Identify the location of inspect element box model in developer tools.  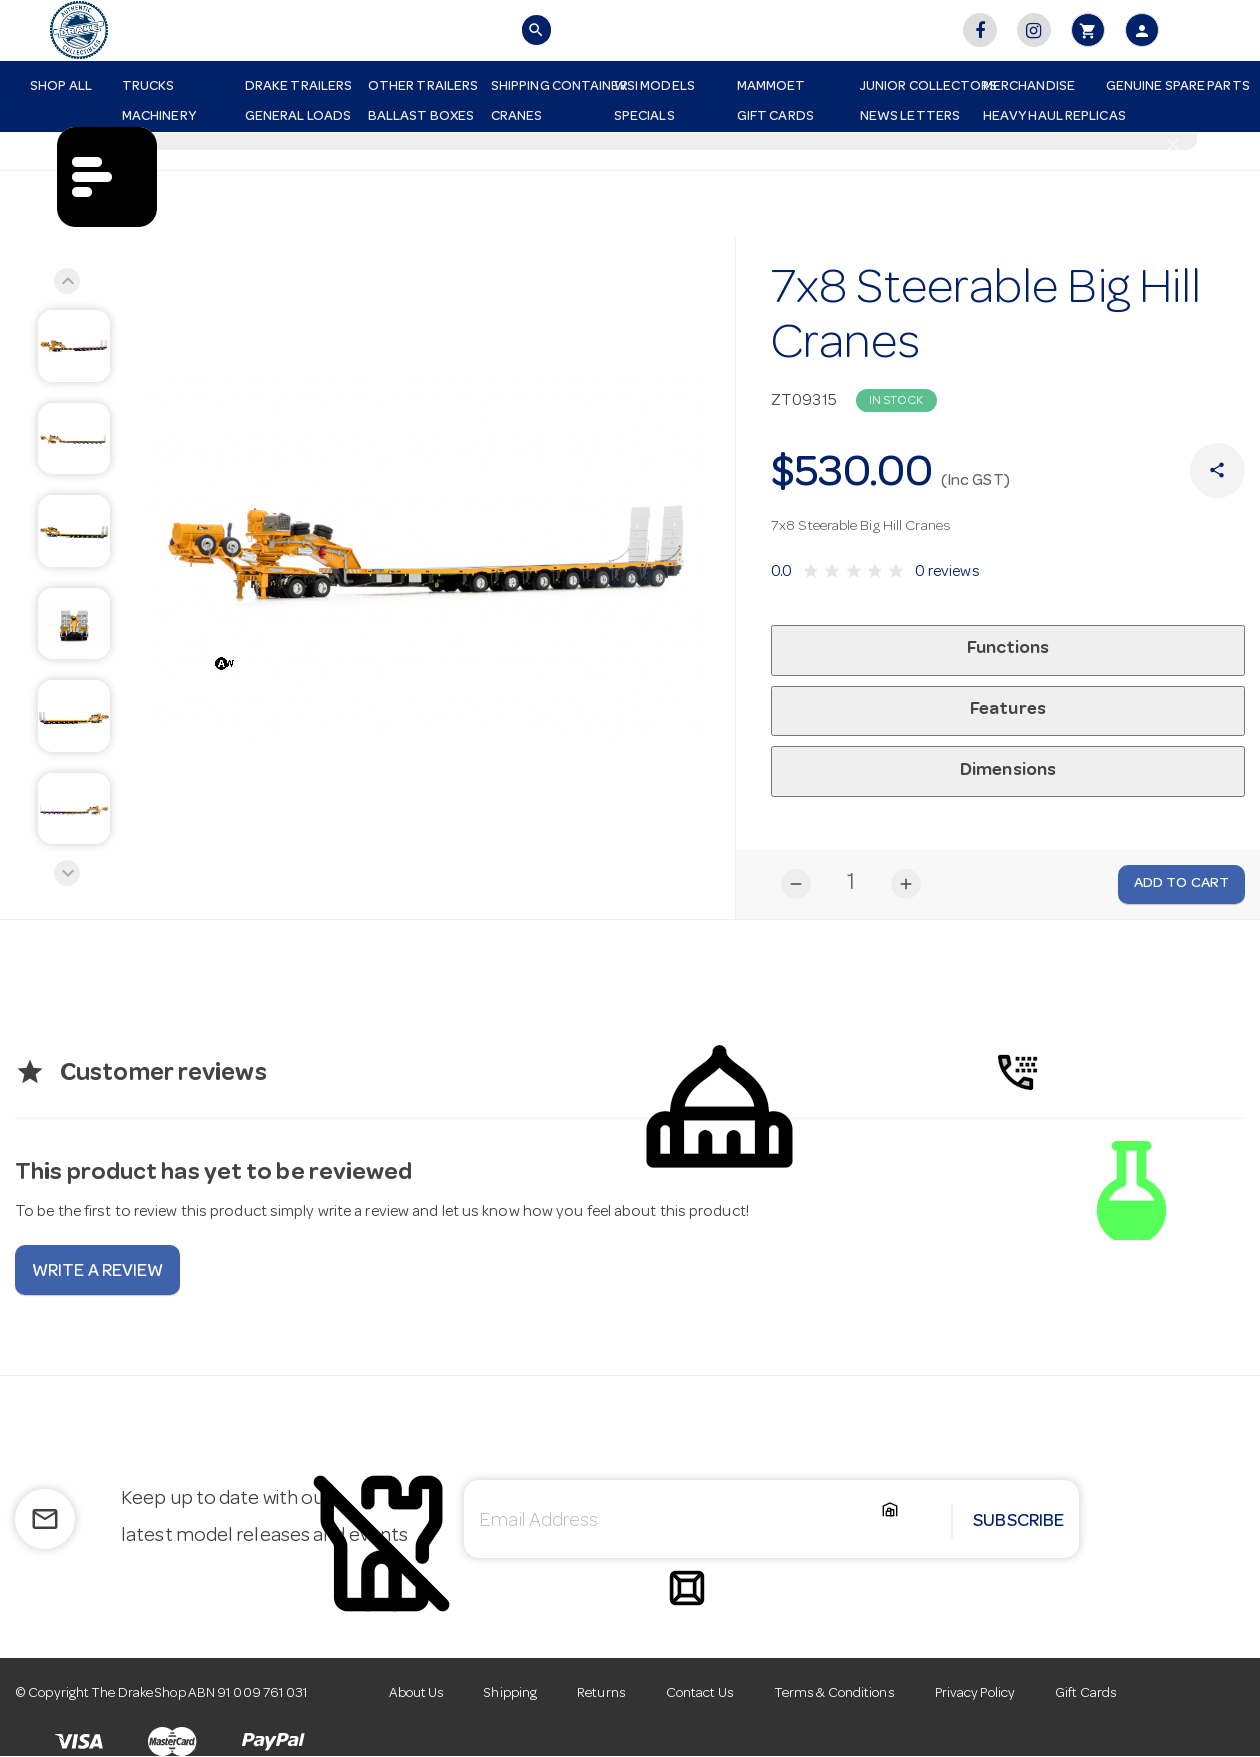
(687, 1588).